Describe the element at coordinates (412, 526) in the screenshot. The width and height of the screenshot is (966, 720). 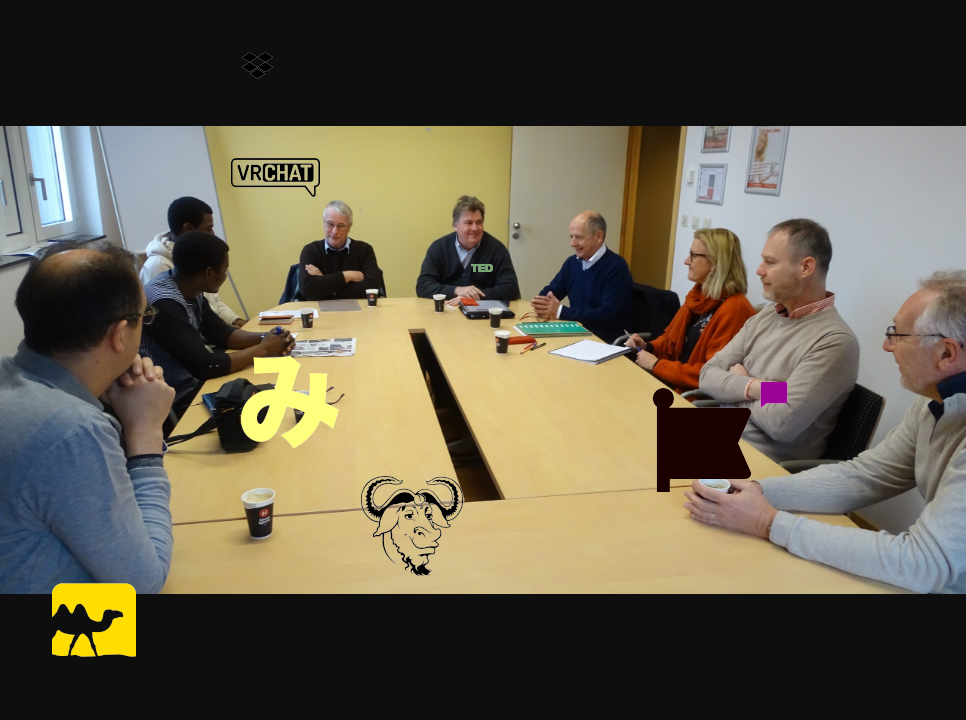
I see `gnu project logo` at that location.